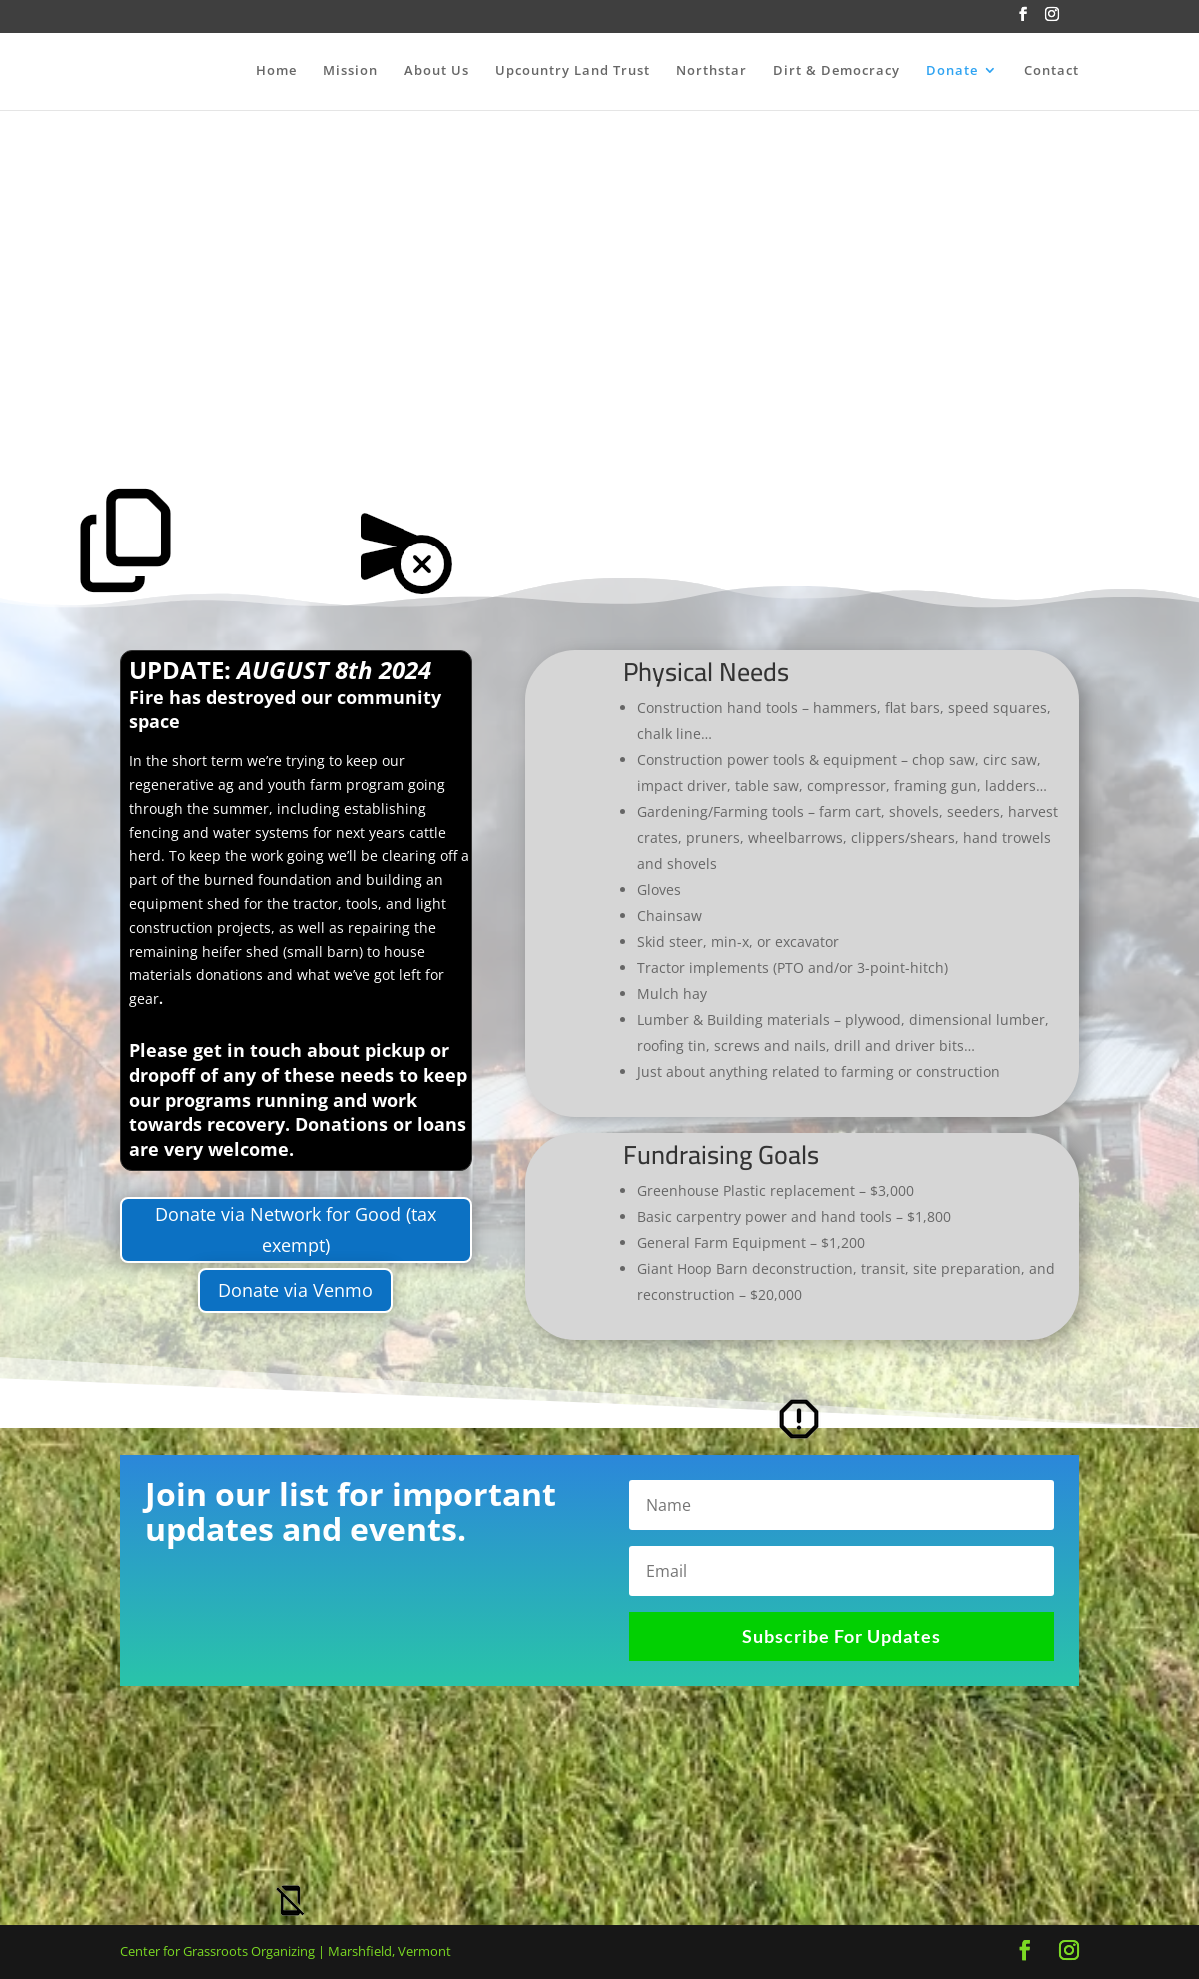  What do you see at coordinates (404, 546) in the screenshot?
I see `cancel a scheduled message` at bounding box center [404, 546].